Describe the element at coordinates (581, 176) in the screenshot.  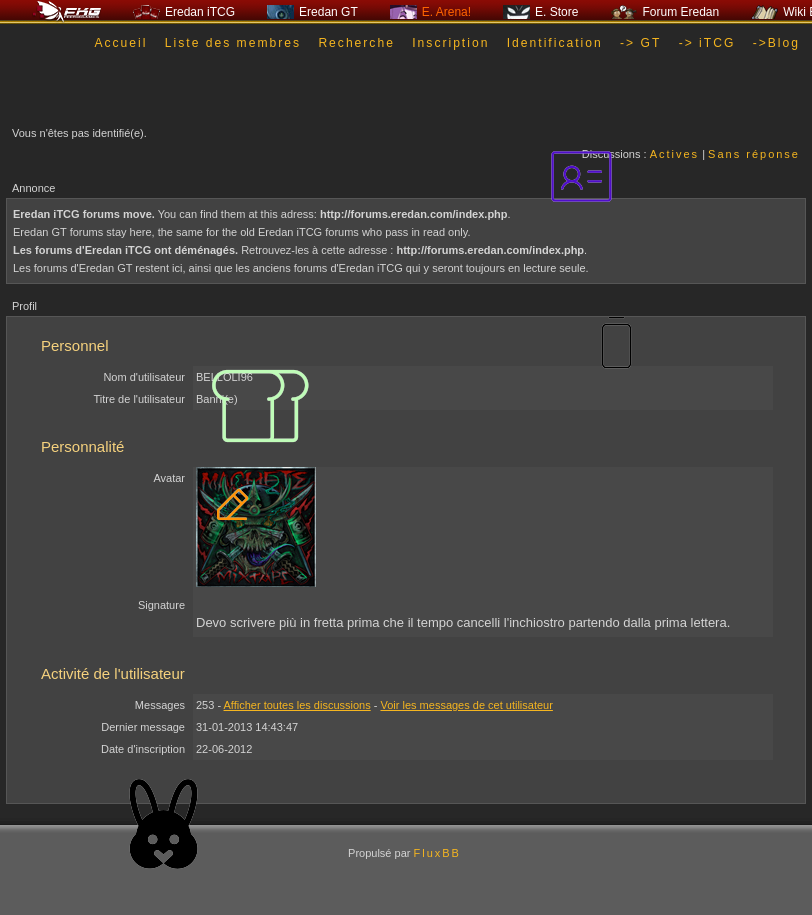
I see `view profile or account information` at that location.